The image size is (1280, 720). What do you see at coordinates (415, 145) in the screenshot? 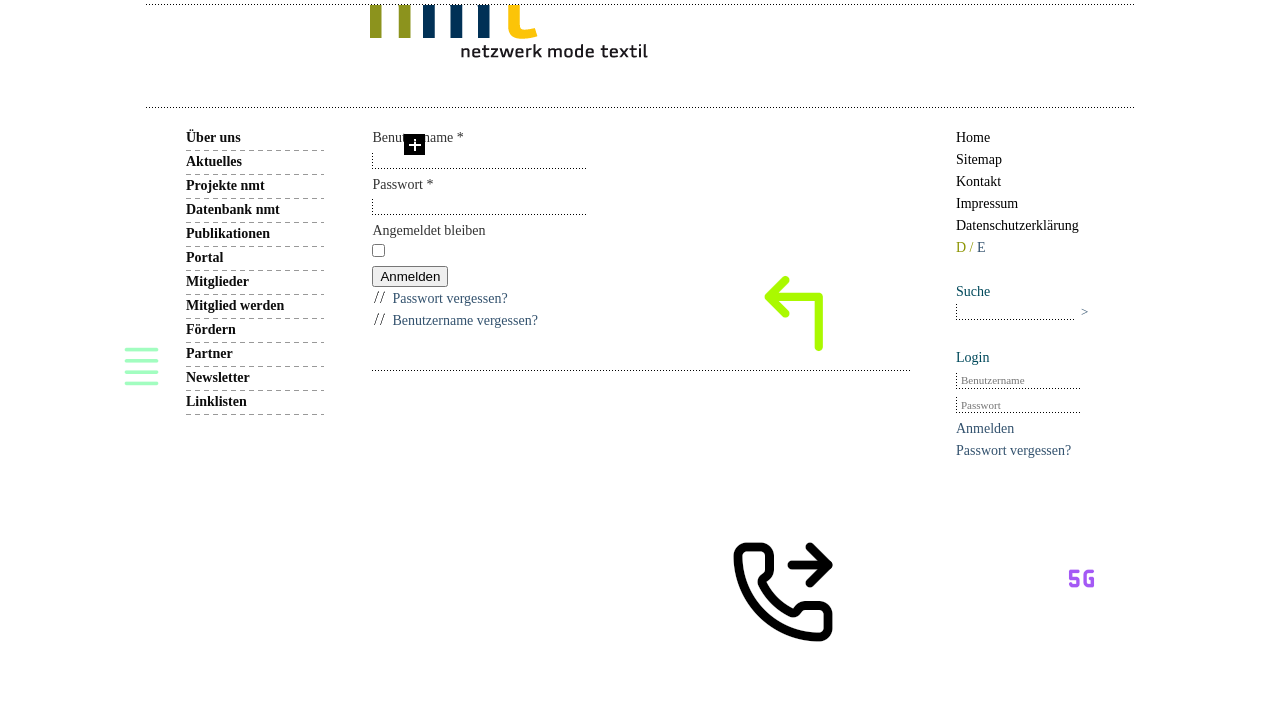
I see `add a new item or content` at bounding box center [415, 145].